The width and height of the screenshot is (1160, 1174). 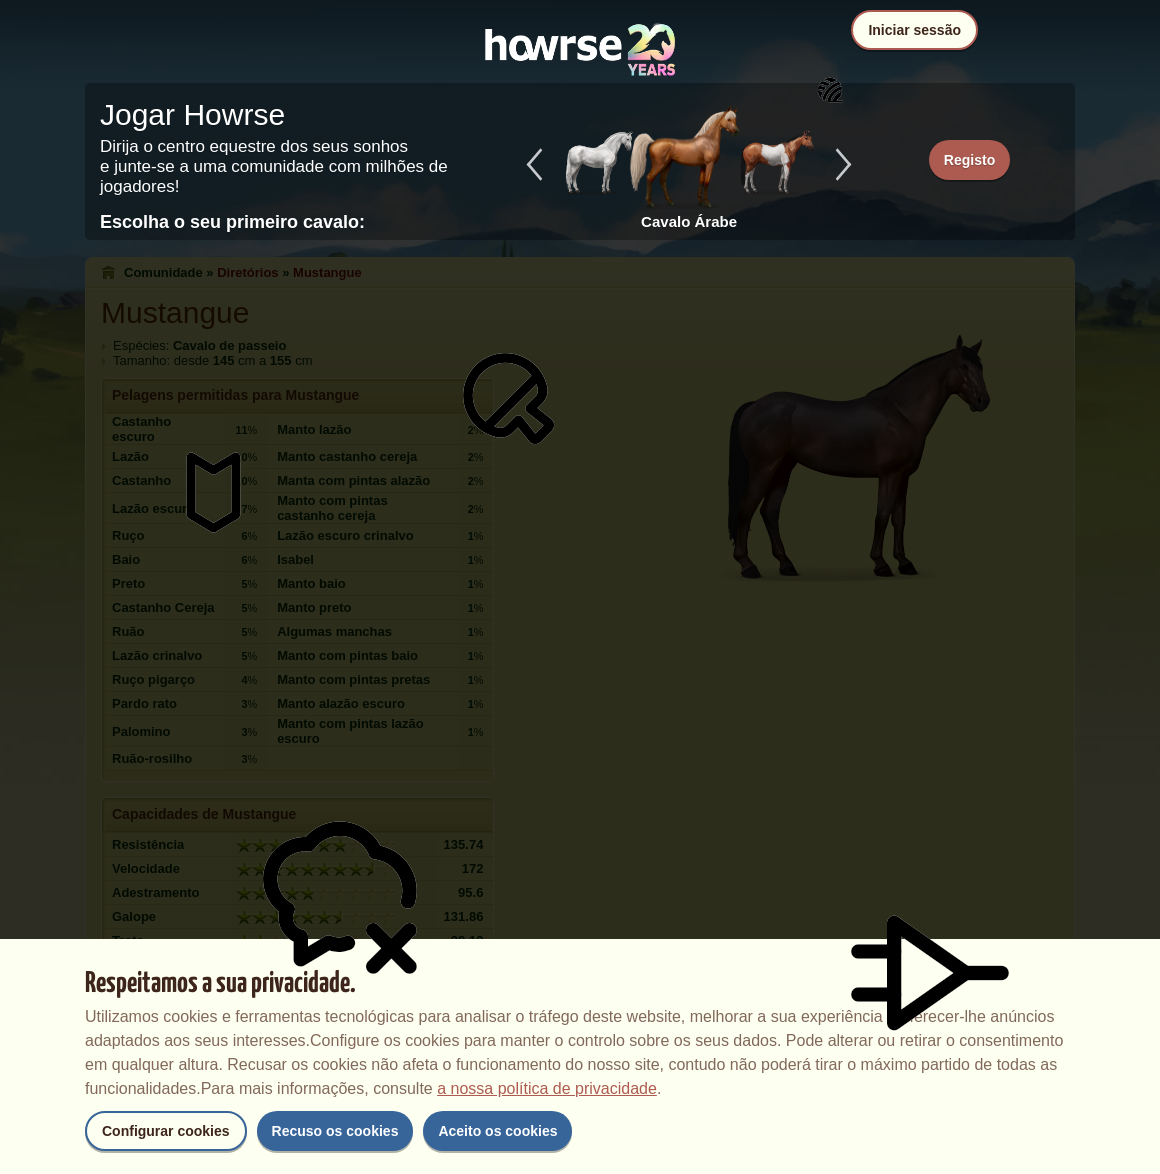 What do you see at coordinates (507, 397) in the screenshot?
I see `access ping pong or table tennis game` at bounding box center [507, 397].